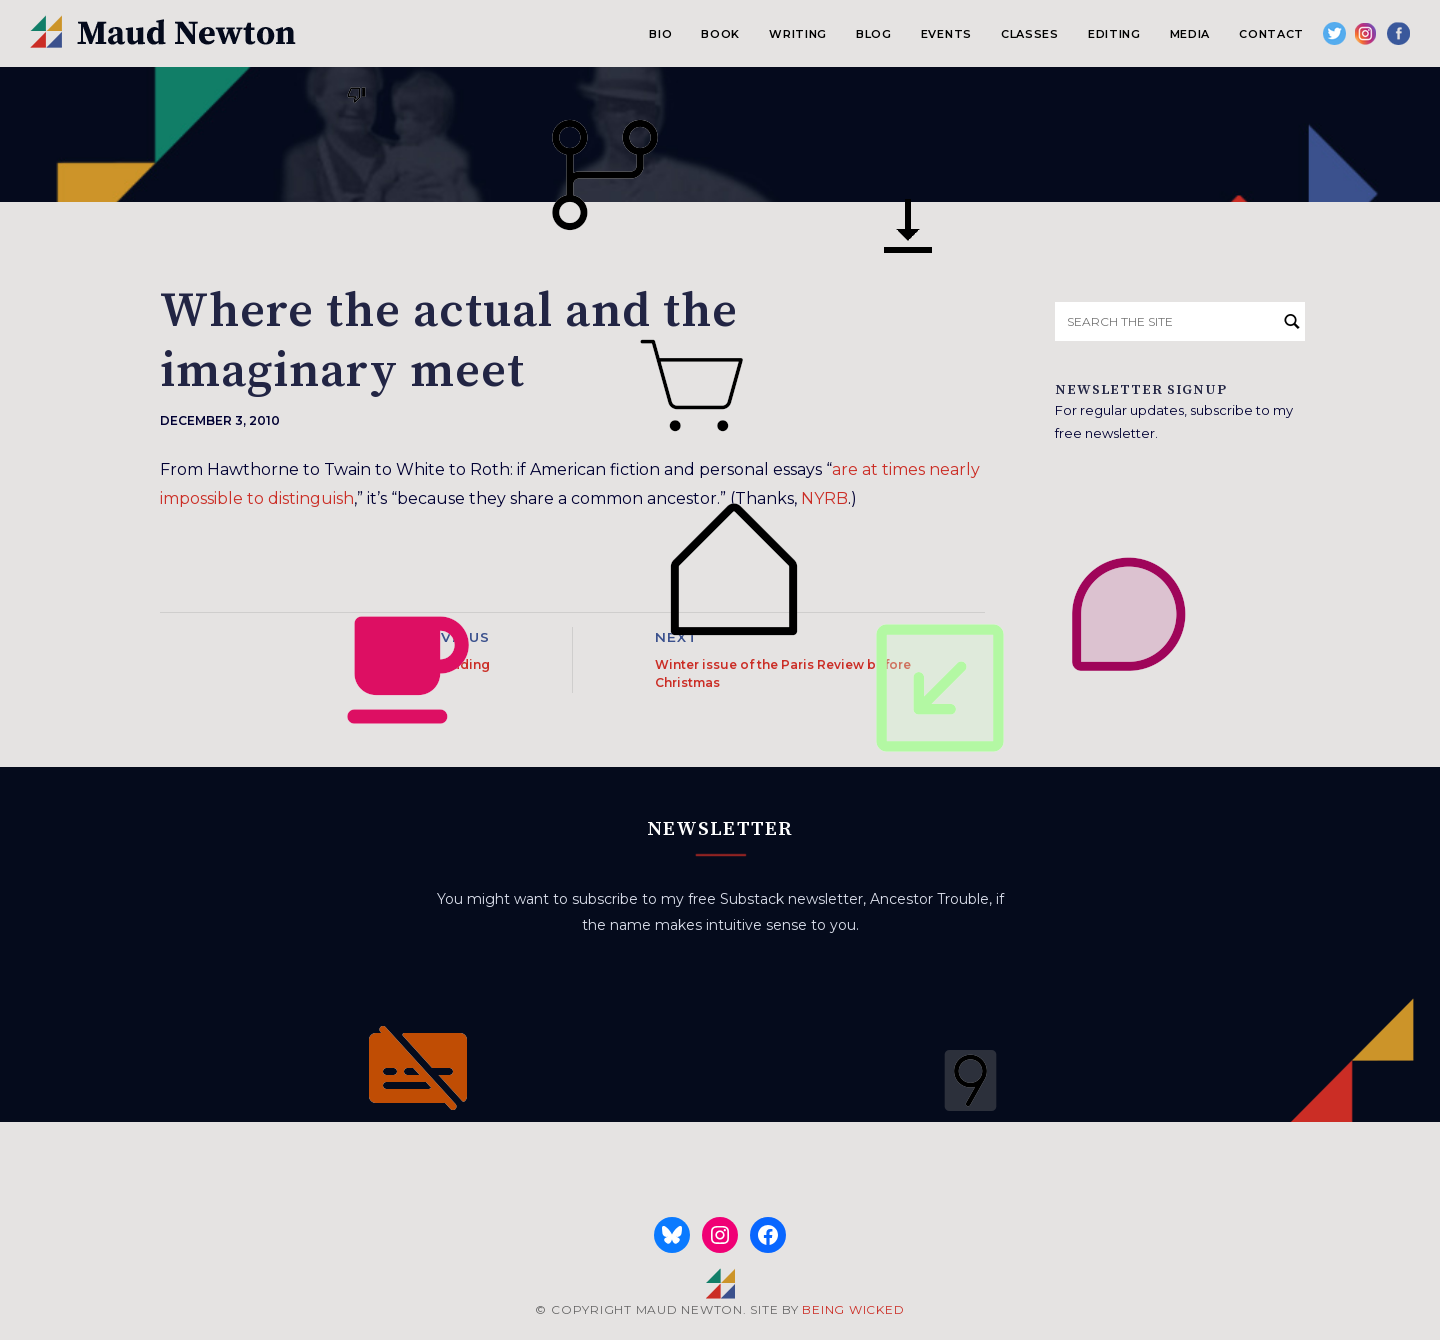 Image resolution: width=1440 pixels, height=1340 pixels. I want to click on open chat or messaging, so click(1126, 616).